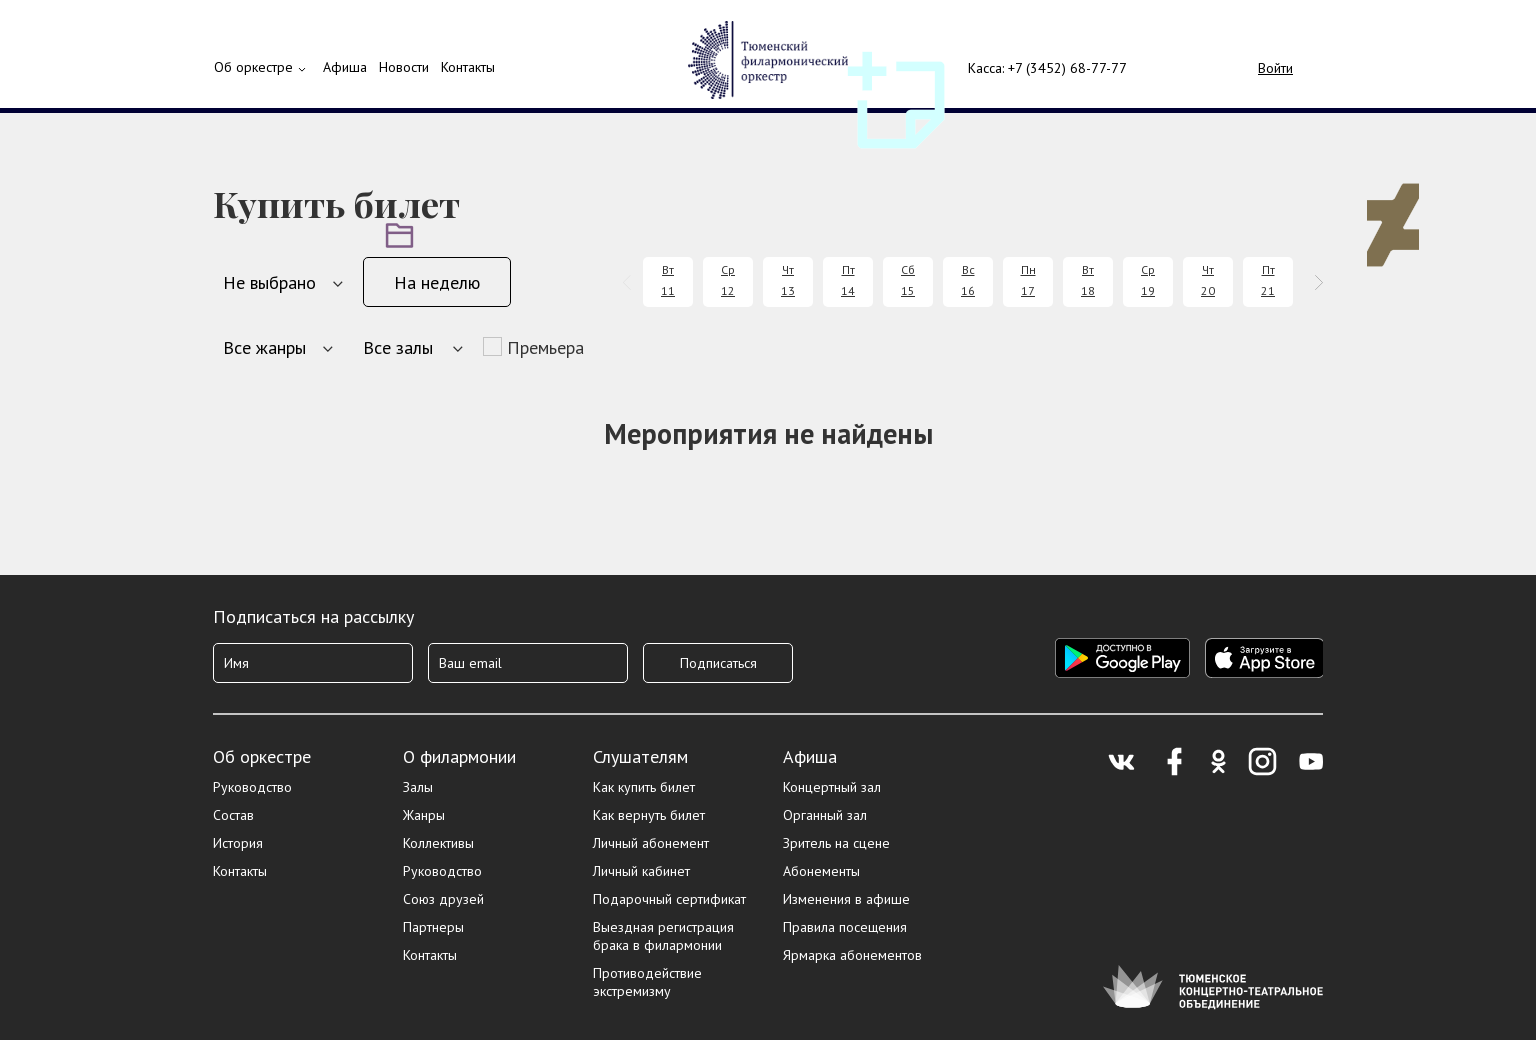 Image resolution: width=1536 pixels, height=1040 pixels. Describe the element at coordinates (399, 235) in the screenshot. I see `open folder to view files` at that location.